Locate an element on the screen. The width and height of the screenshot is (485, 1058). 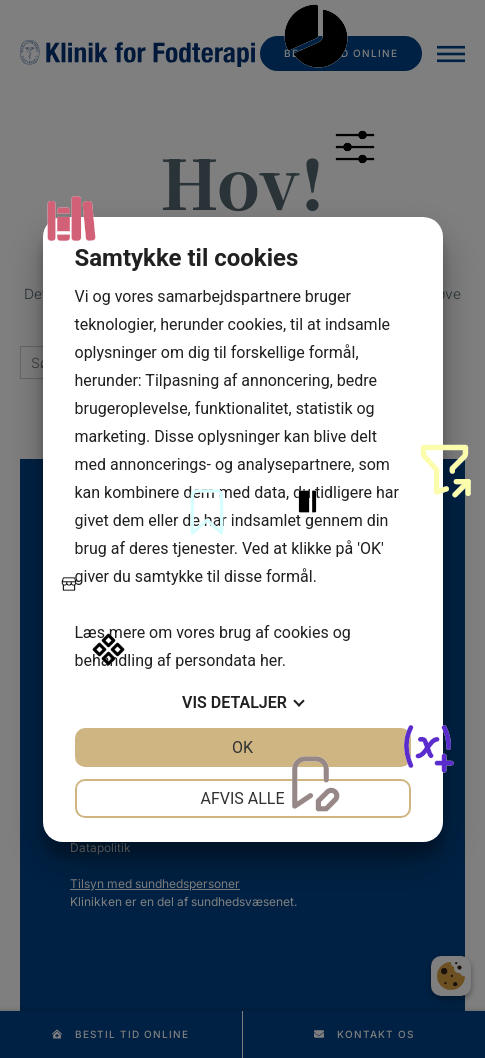
view analytics or statistics is located at coordinates (316, 36).